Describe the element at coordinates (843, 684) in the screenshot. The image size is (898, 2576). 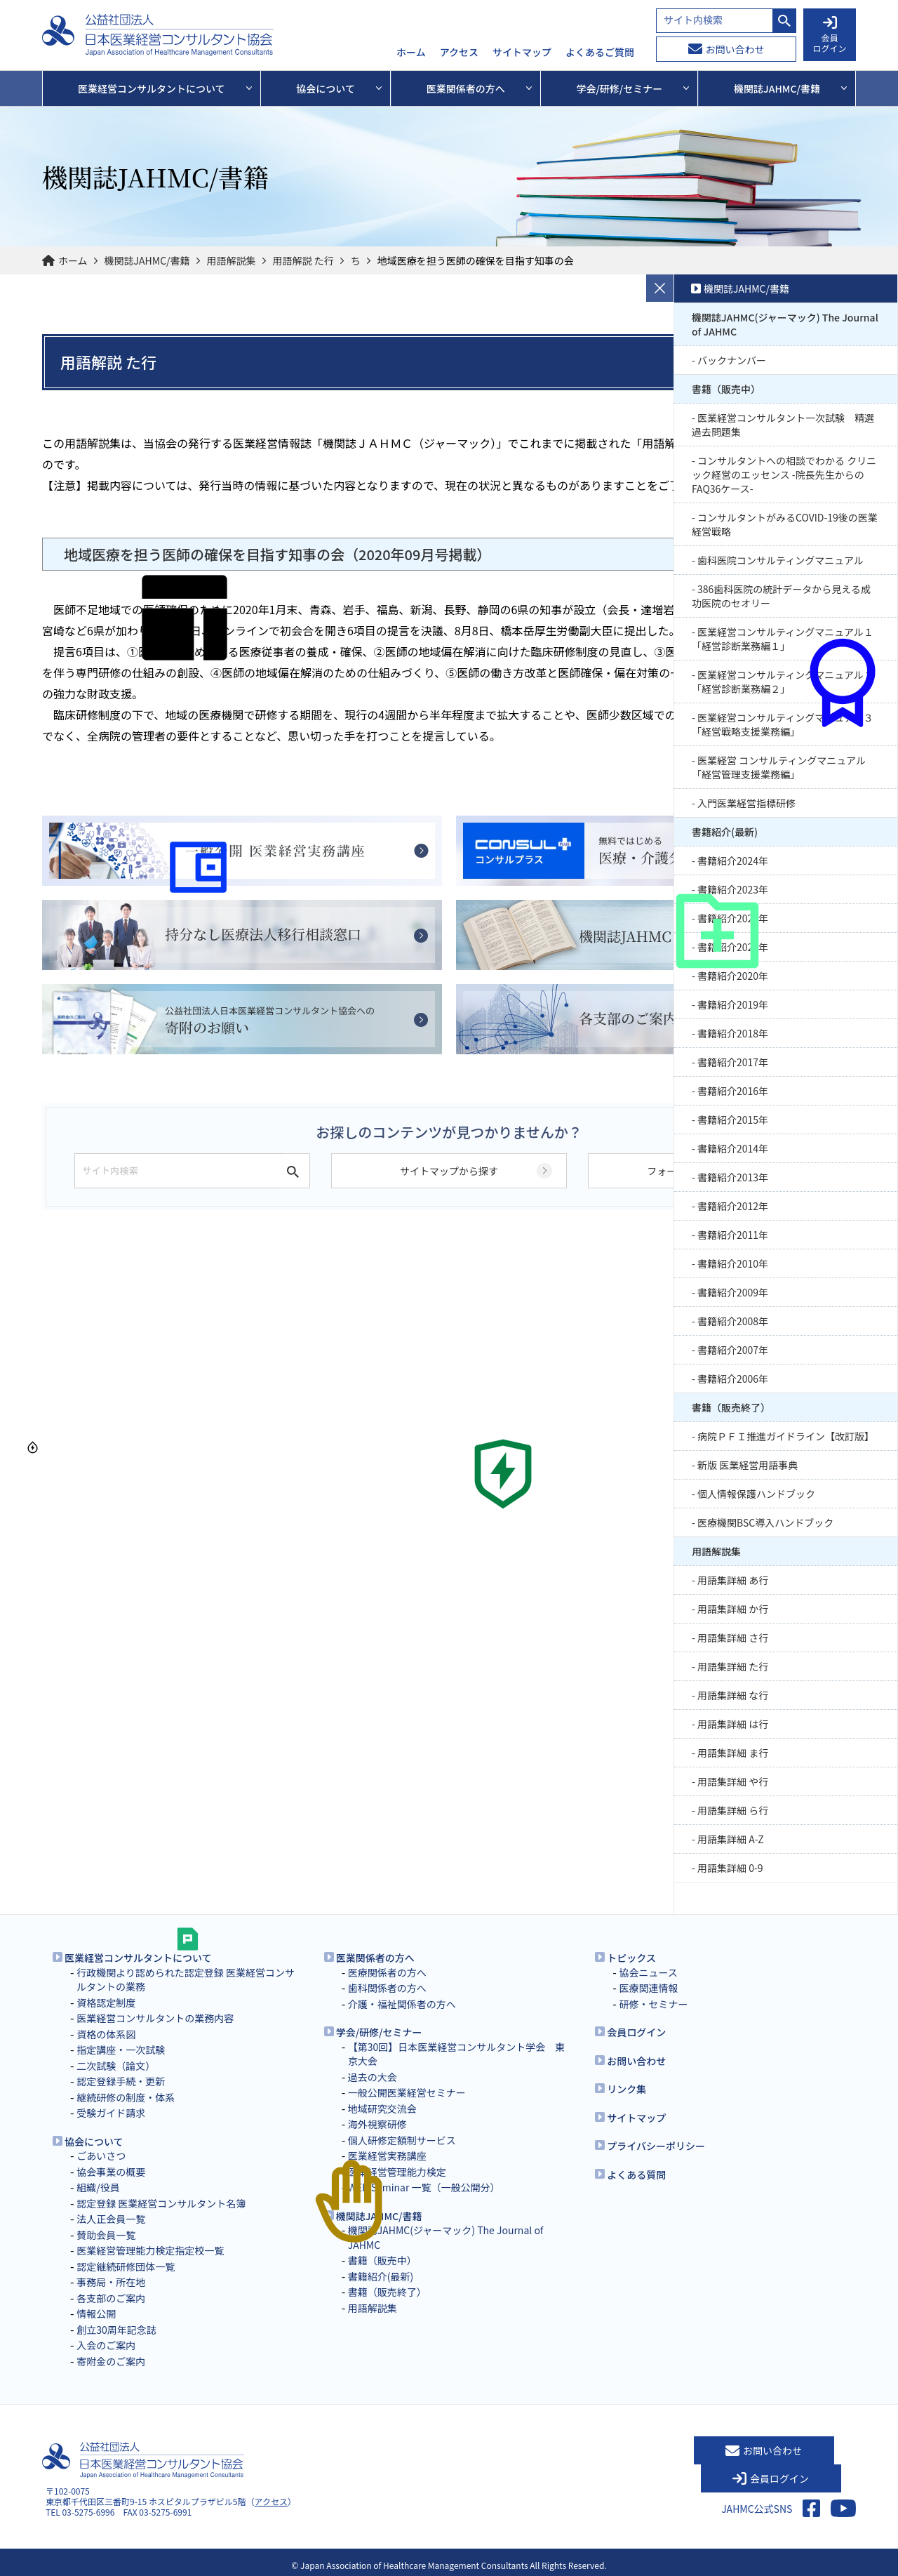
I see `view achievements or awards` at that location.